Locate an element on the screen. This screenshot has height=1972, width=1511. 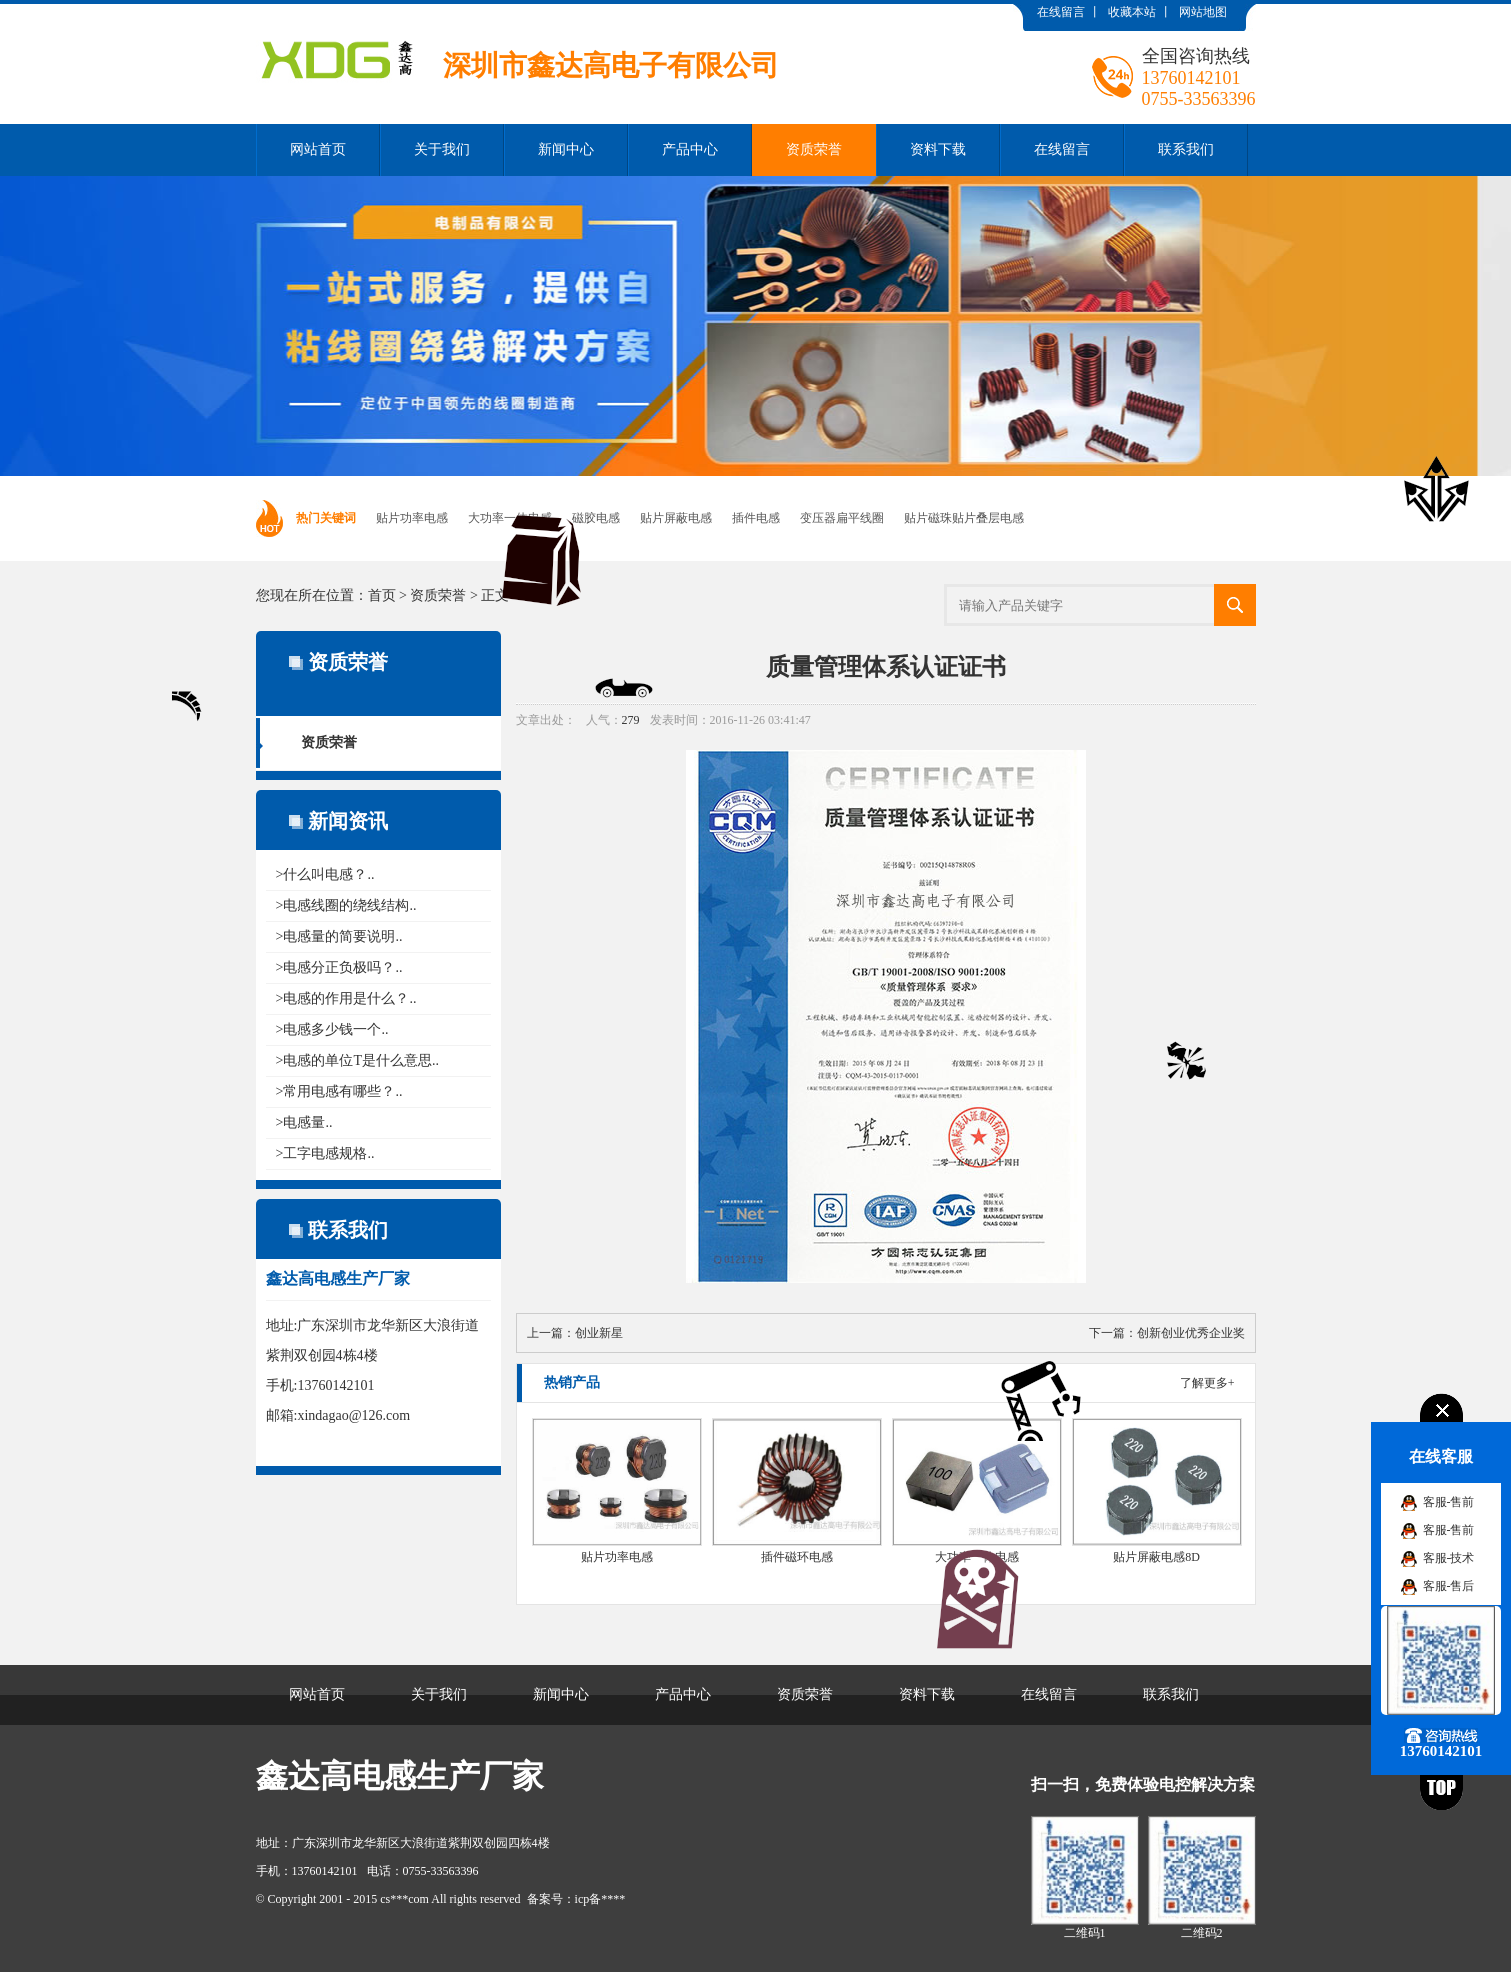
indicates branching paths or multiple outcomes is located at coordinates (1436, 489).